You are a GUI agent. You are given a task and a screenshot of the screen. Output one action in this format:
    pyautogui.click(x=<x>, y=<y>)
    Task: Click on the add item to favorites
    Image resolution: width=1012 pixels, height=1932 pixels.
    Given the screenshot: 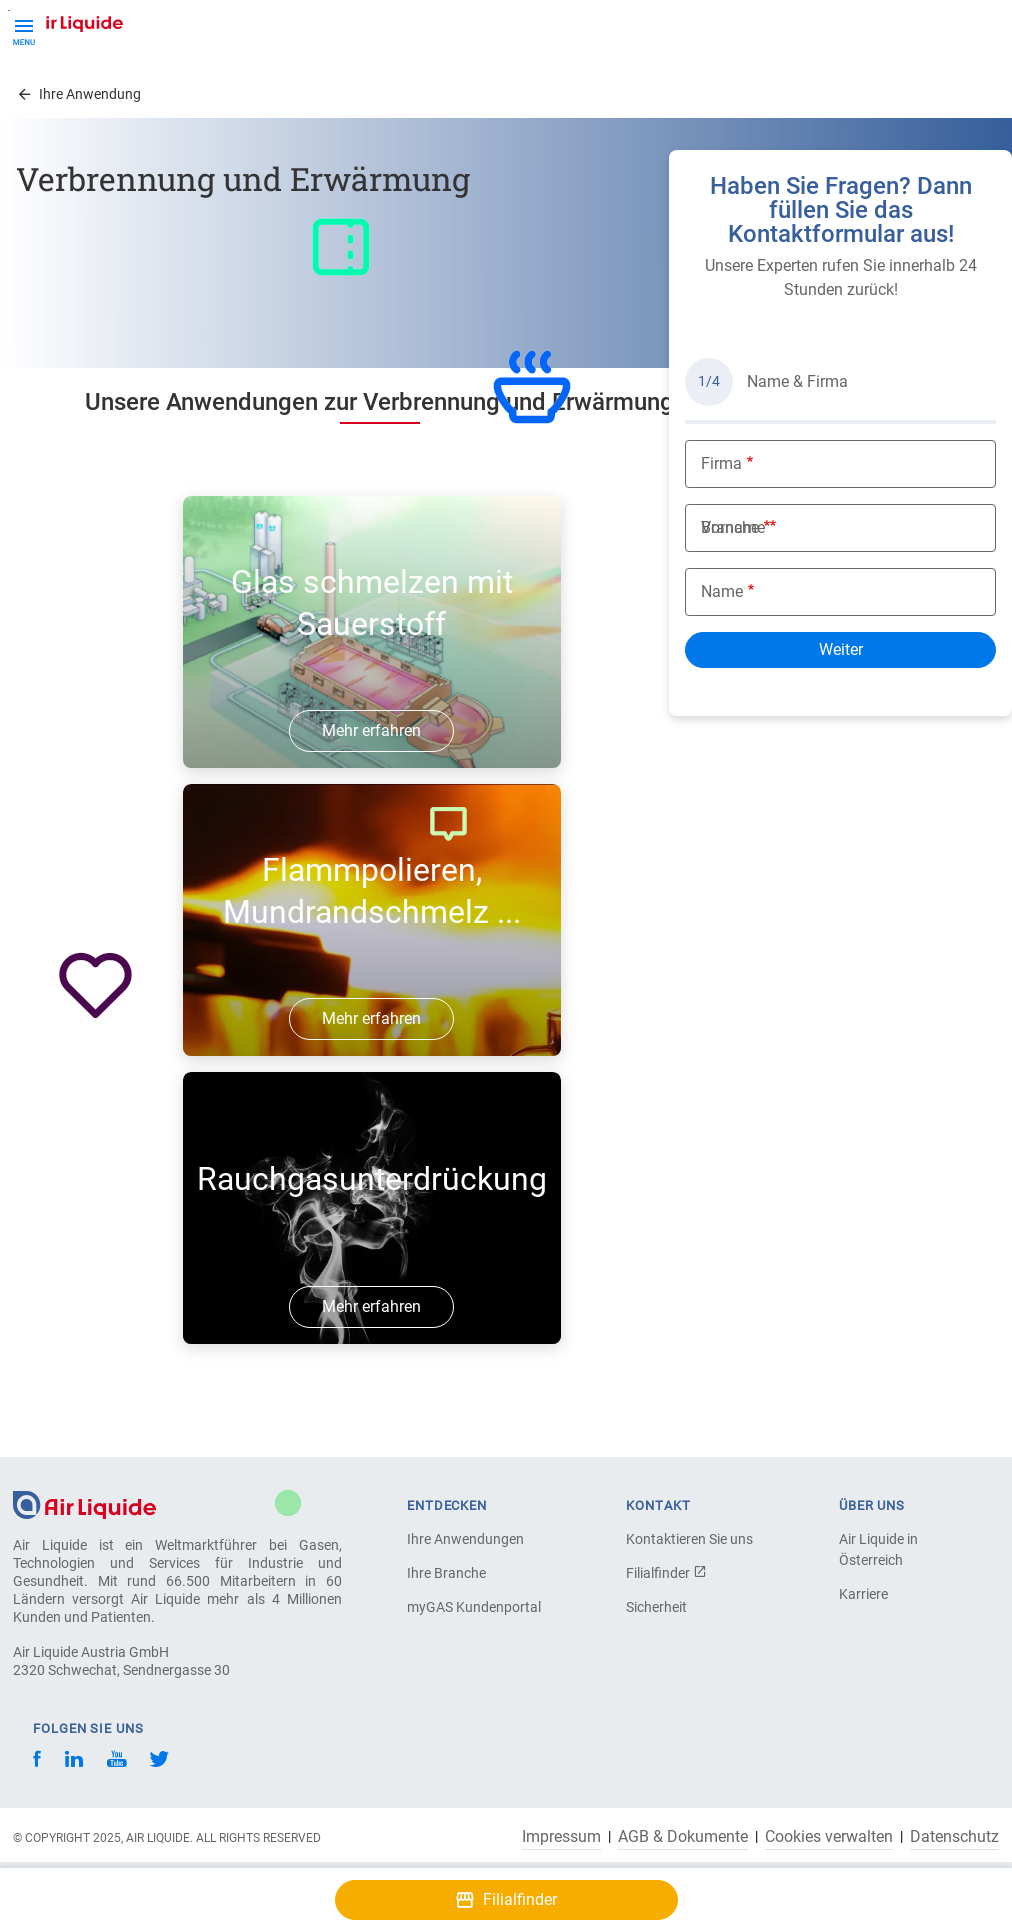 What is the action you would take?
    pyautogui.click(x=95, y=985)
    